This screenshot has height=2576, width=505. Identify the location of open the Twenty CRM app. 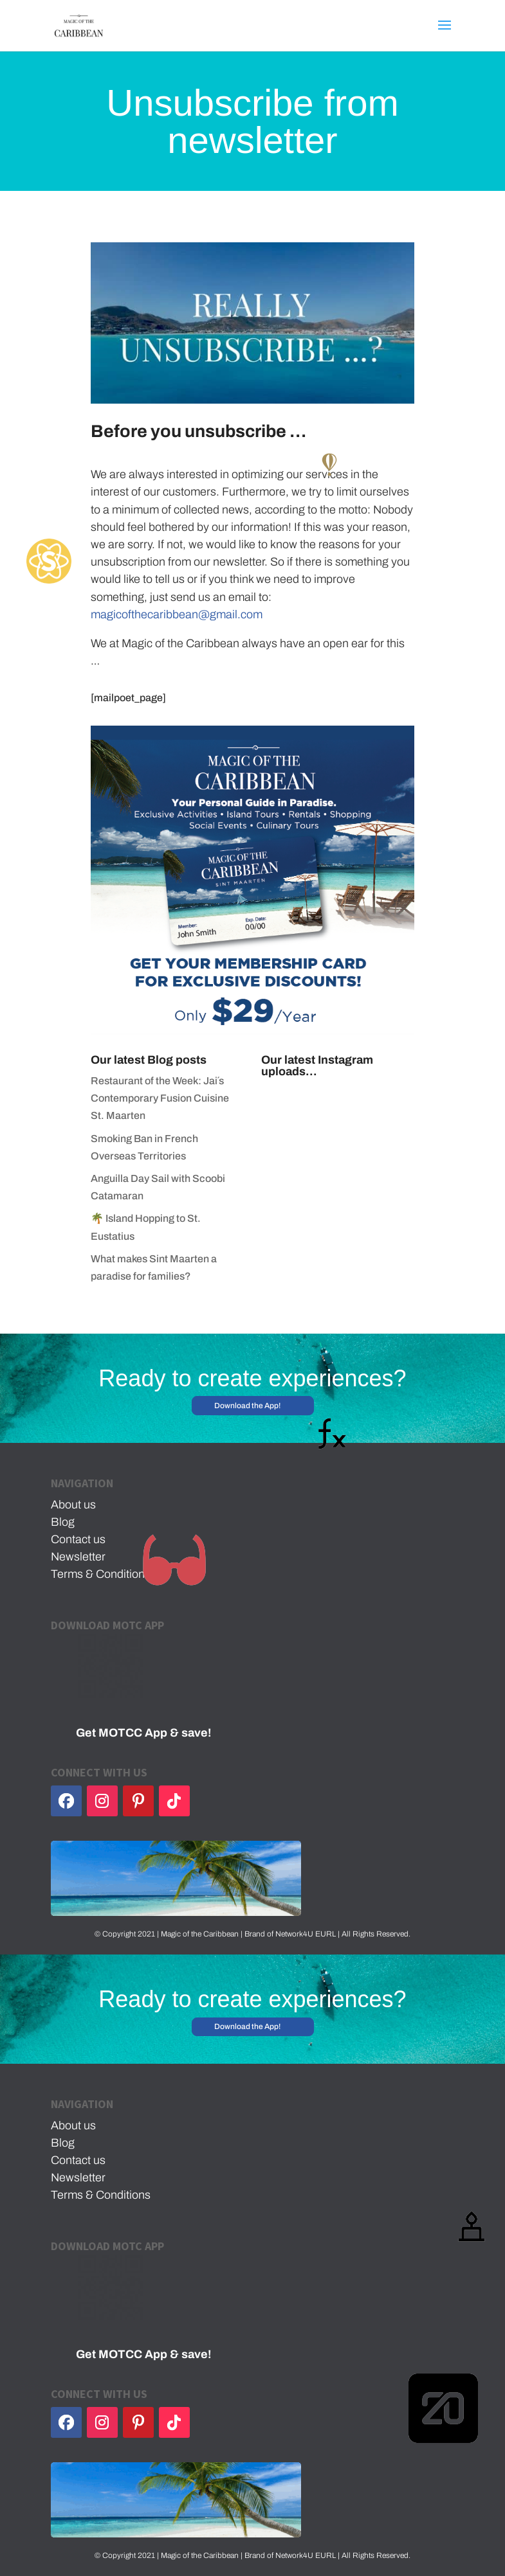
(443, 2408).